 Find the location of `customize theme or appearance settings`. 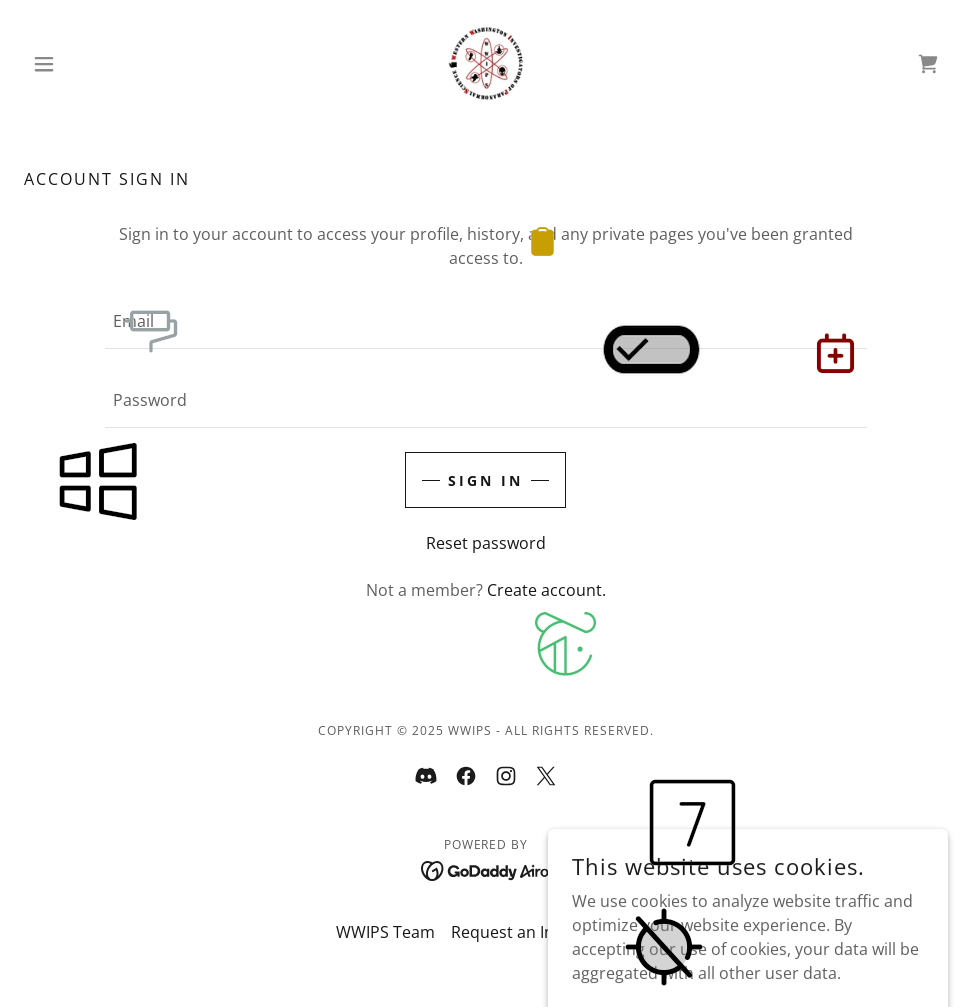

customize theme or appearance settings is located at coordinates (151, 328).